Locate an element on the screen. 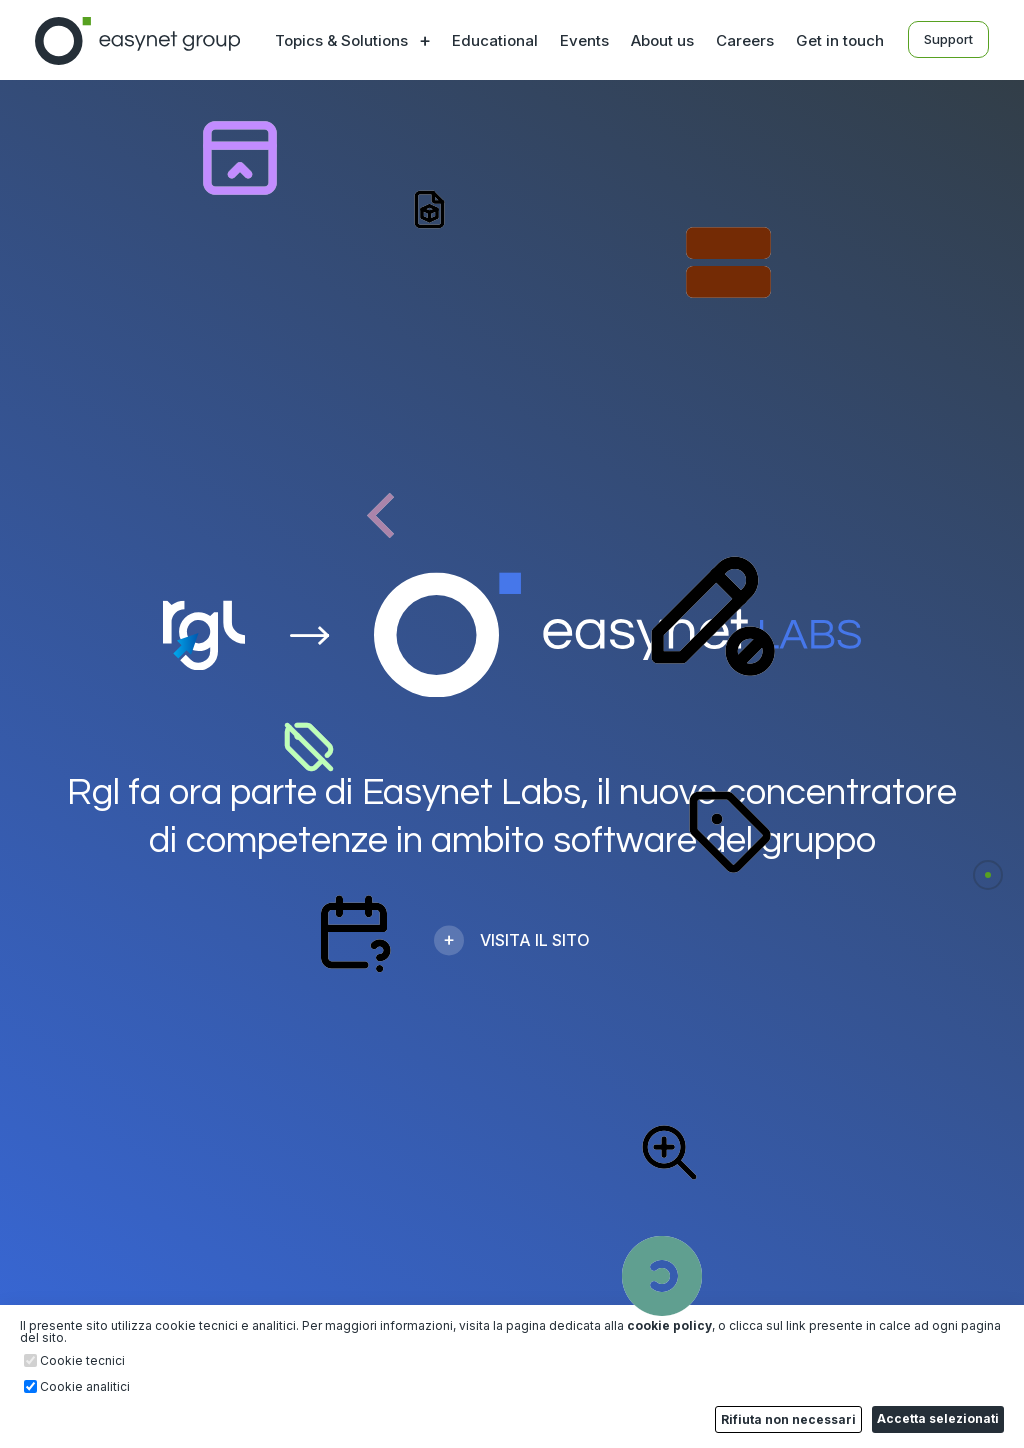  cancel editing mode is located at coordinates (707, 608).